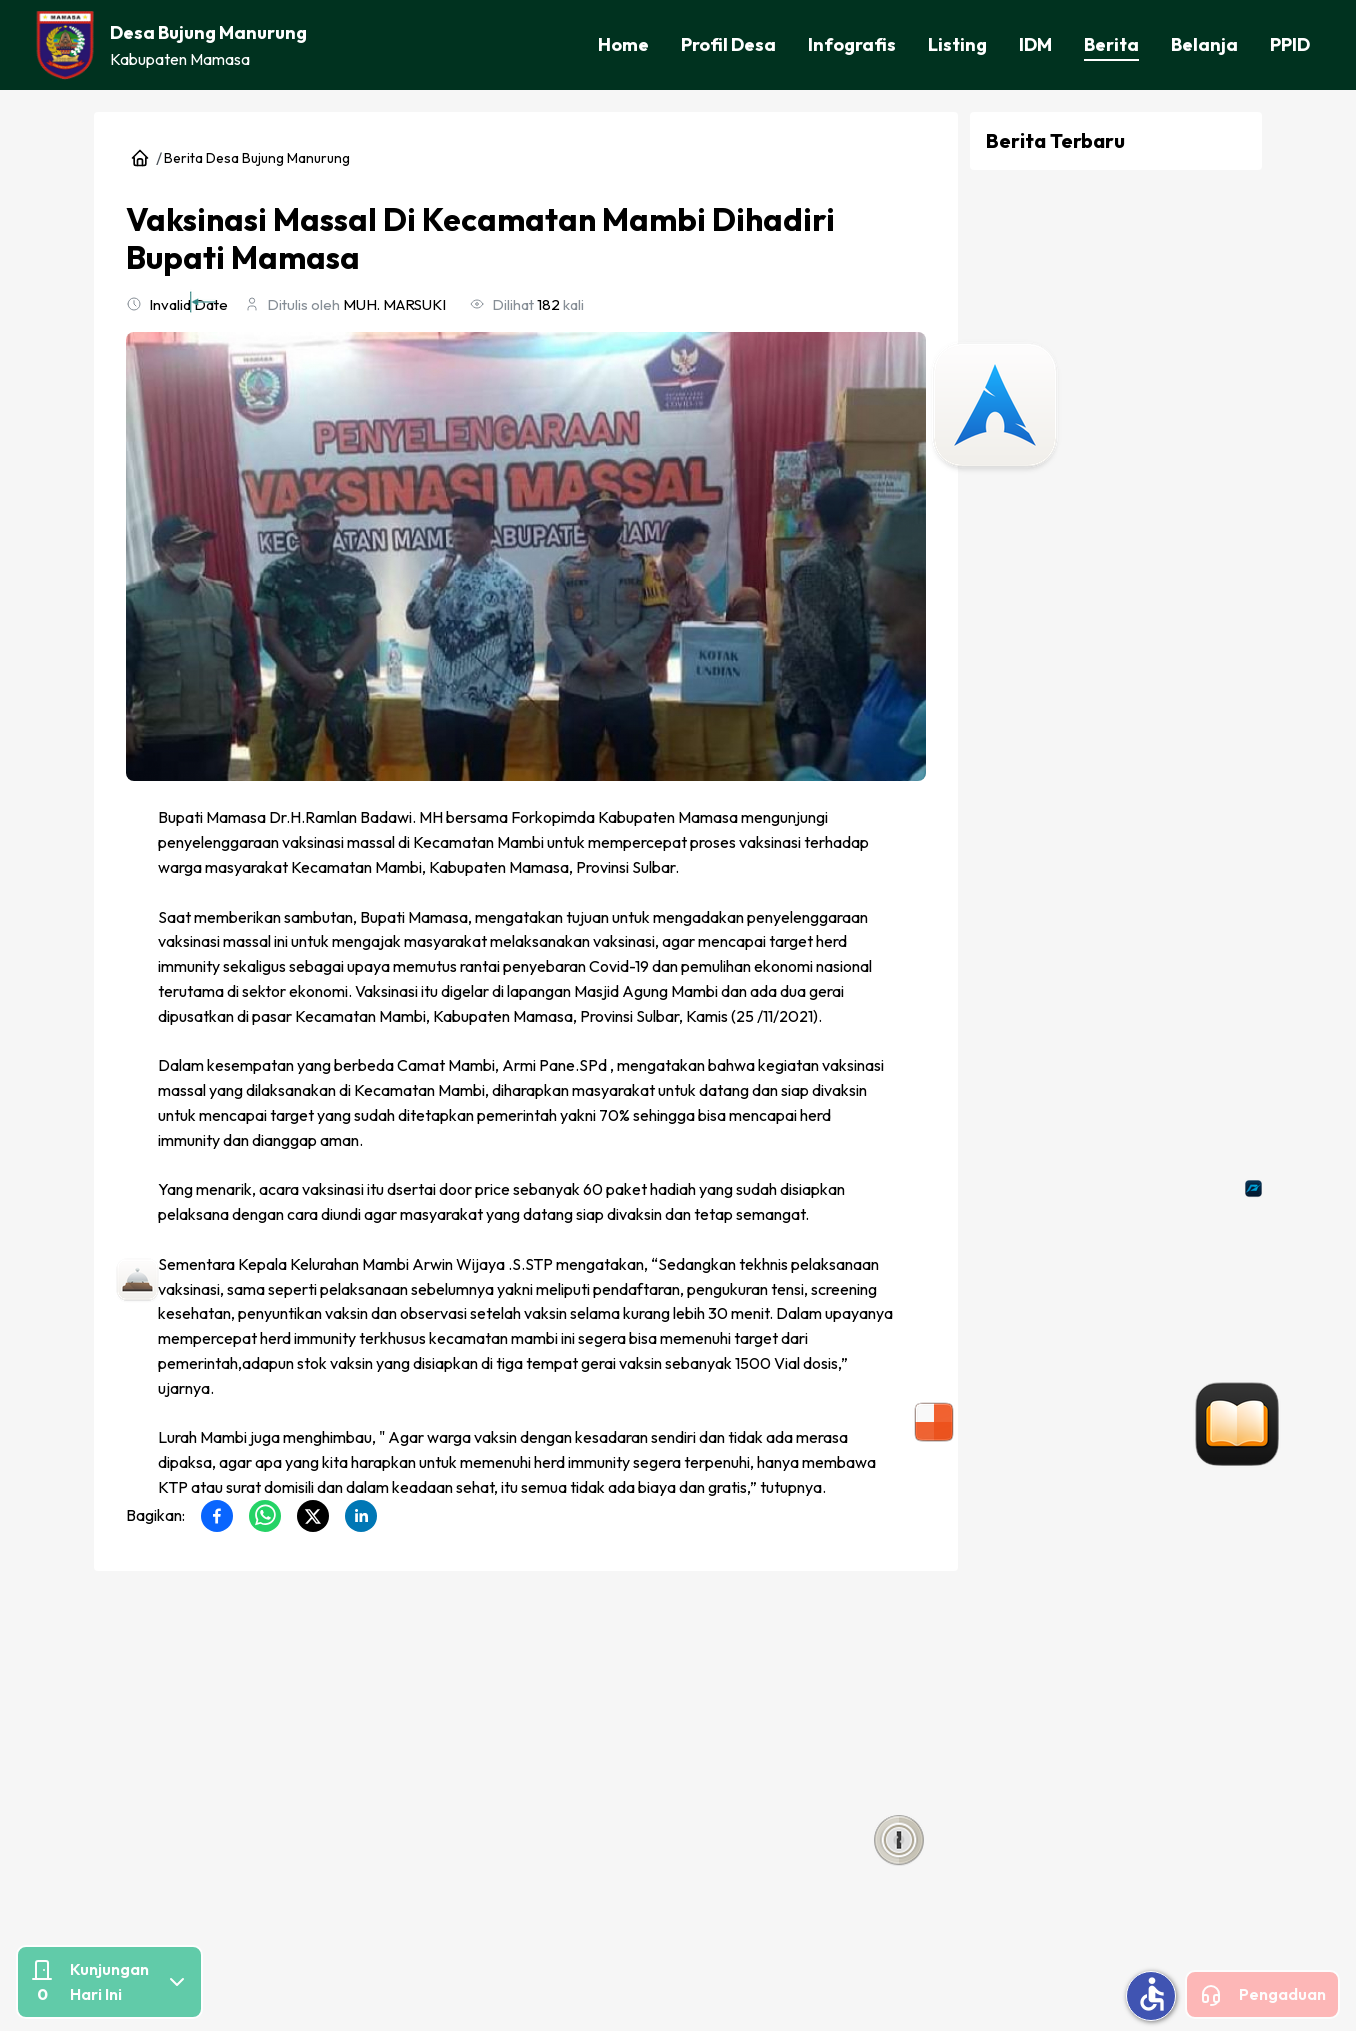 The image size is (1356, 2031). What do you see at coordinates (203, 302) in the screenshot?
I see `go to the first item in a list or sequence` at bounding box center [203, 302].